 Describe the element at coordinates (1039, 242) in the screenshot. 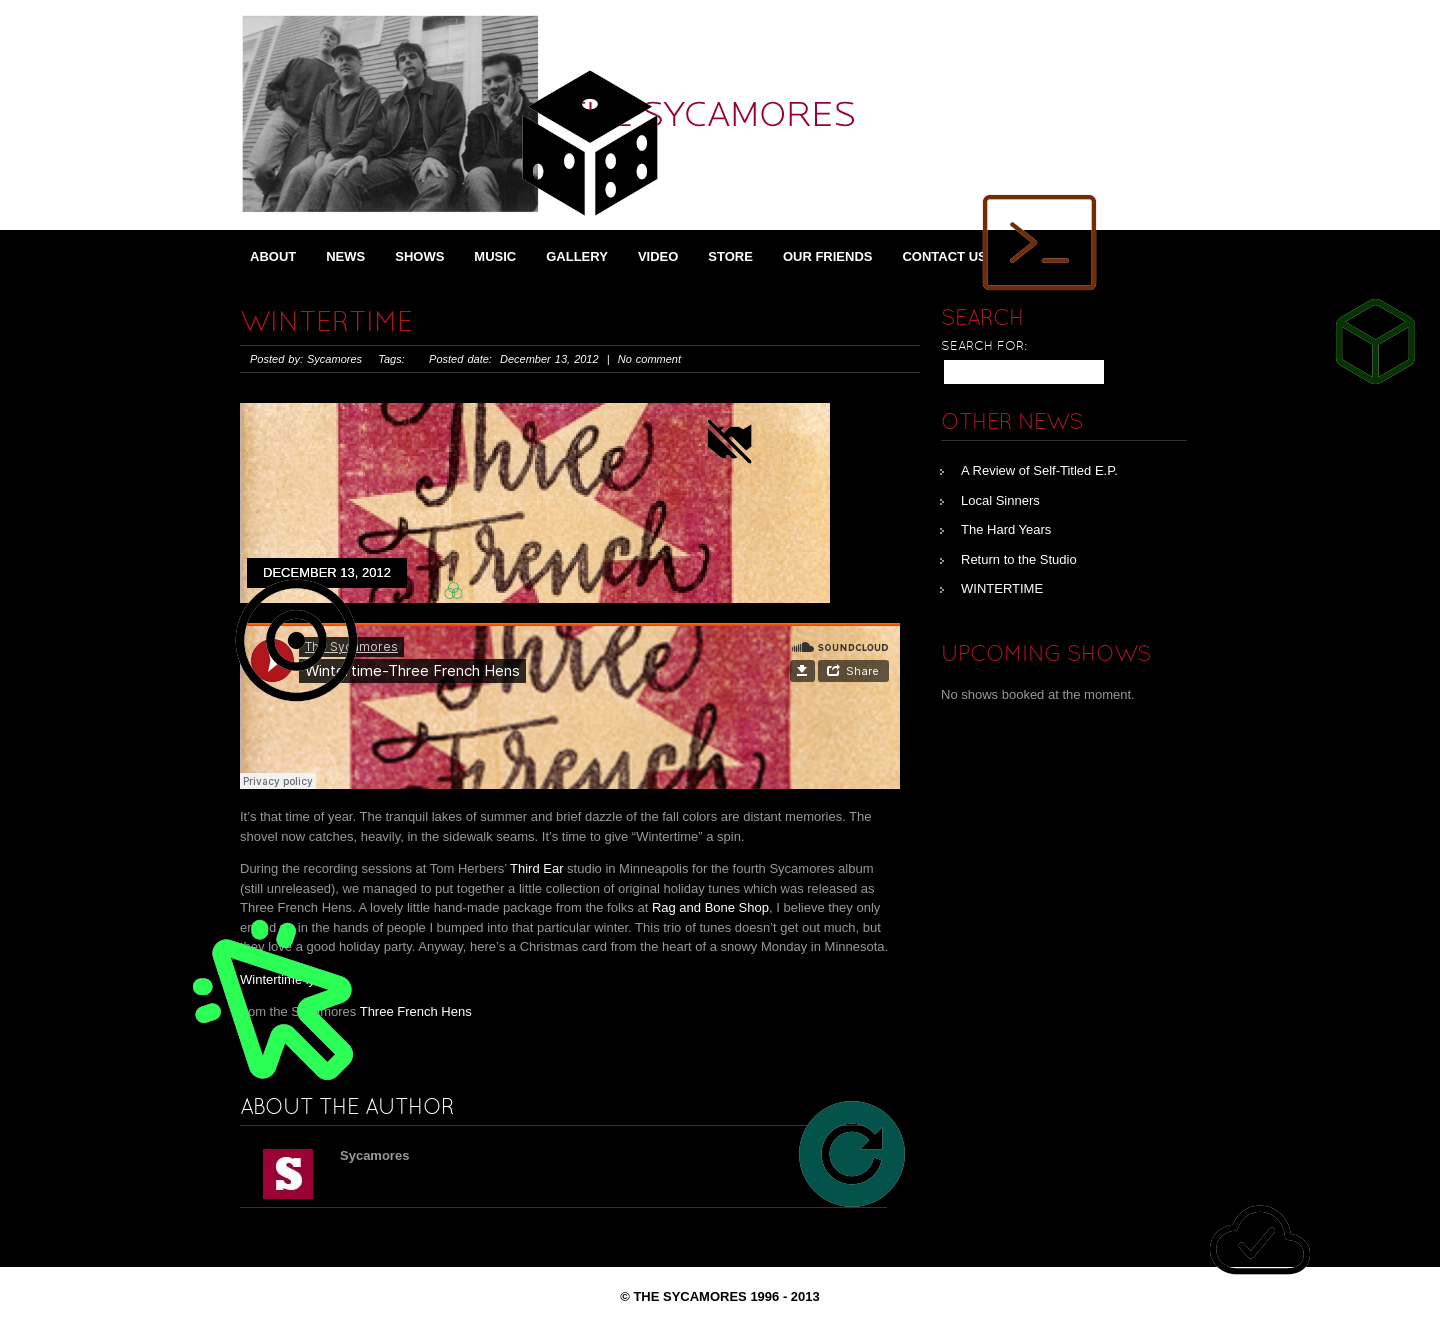

I see `open command line terminal` at that location.